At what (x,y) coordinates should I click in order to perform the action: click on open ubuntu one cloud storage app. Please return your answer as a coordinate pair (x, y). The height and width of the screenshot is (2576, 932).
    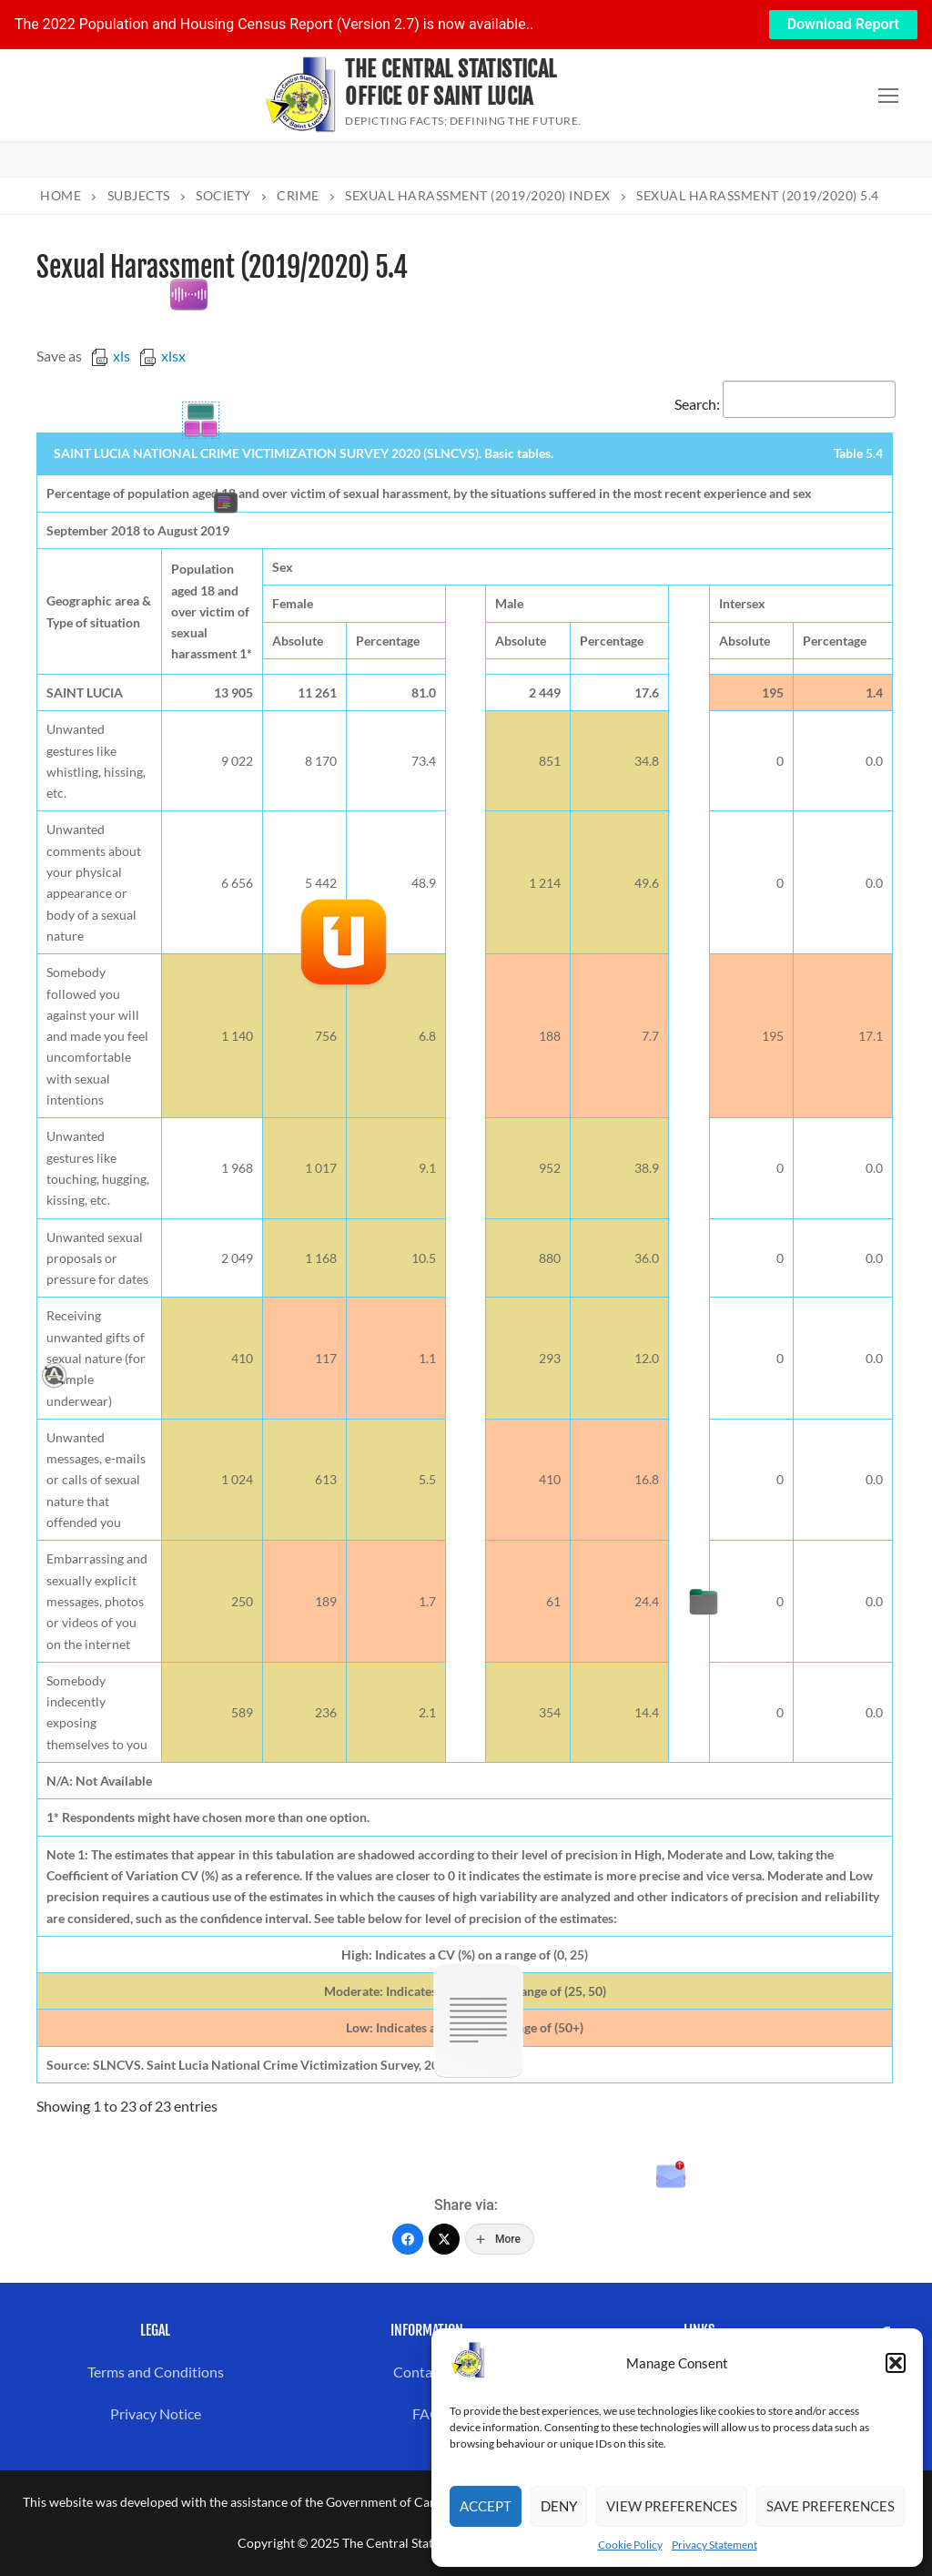
    Looking at the image, I should click on (343, 942).